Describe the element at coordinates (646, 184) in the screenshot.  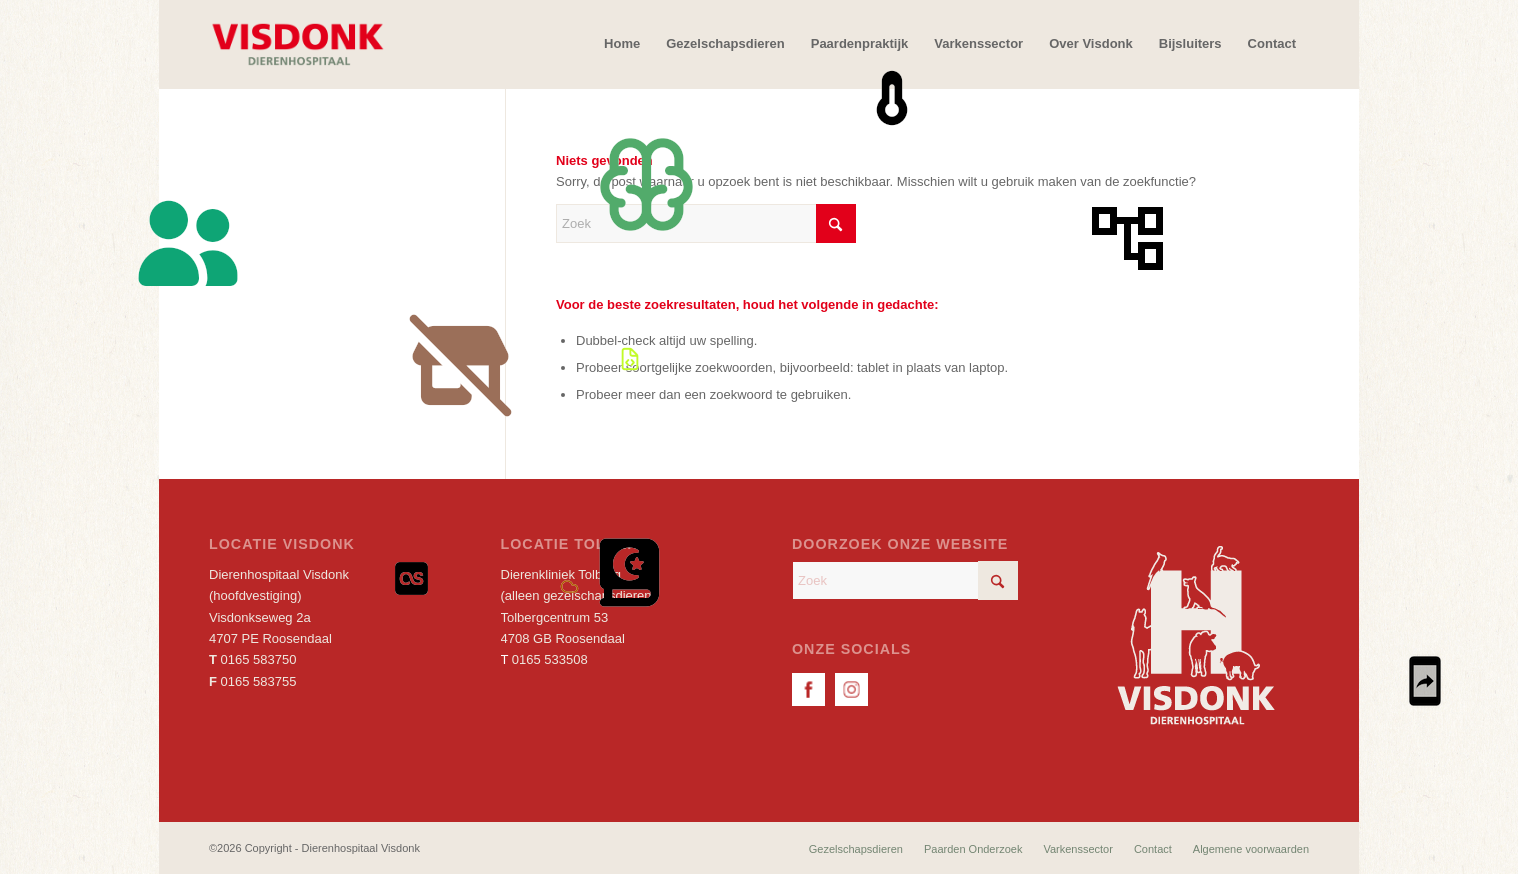
I see `access AI or smart features` at that location.